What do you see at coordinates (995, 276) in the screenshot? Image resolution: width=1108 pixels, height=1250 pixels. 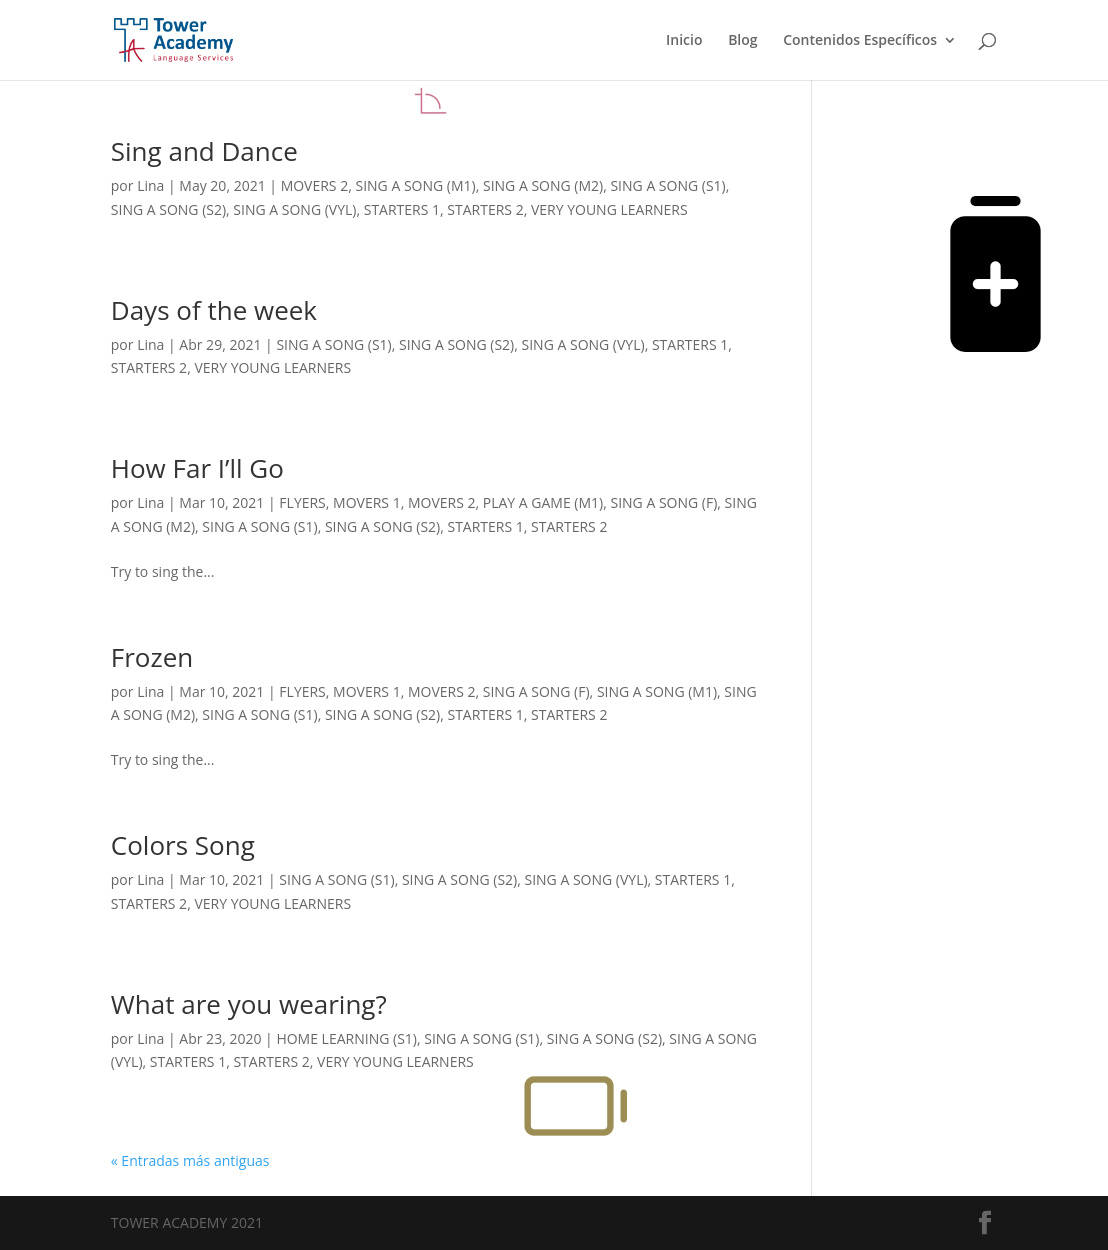 I see `add or extend battery life` at bounding box center [995, 276].